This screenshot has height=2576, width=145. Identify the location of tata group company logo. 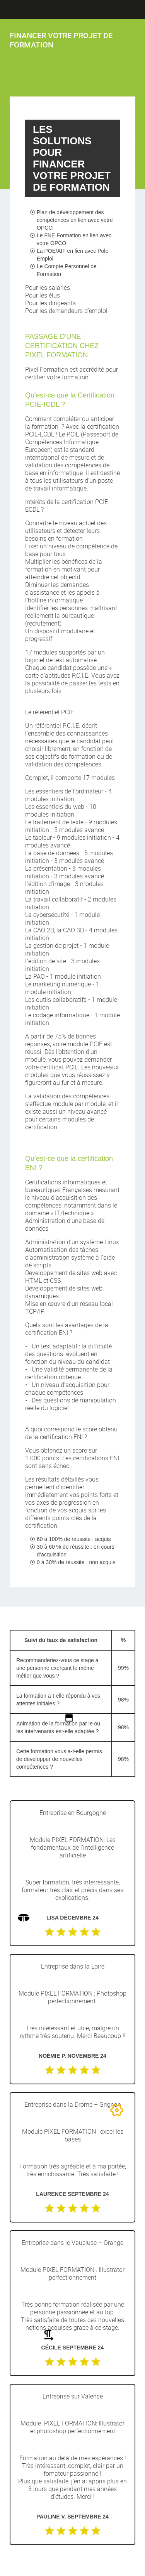
(24, 1918).